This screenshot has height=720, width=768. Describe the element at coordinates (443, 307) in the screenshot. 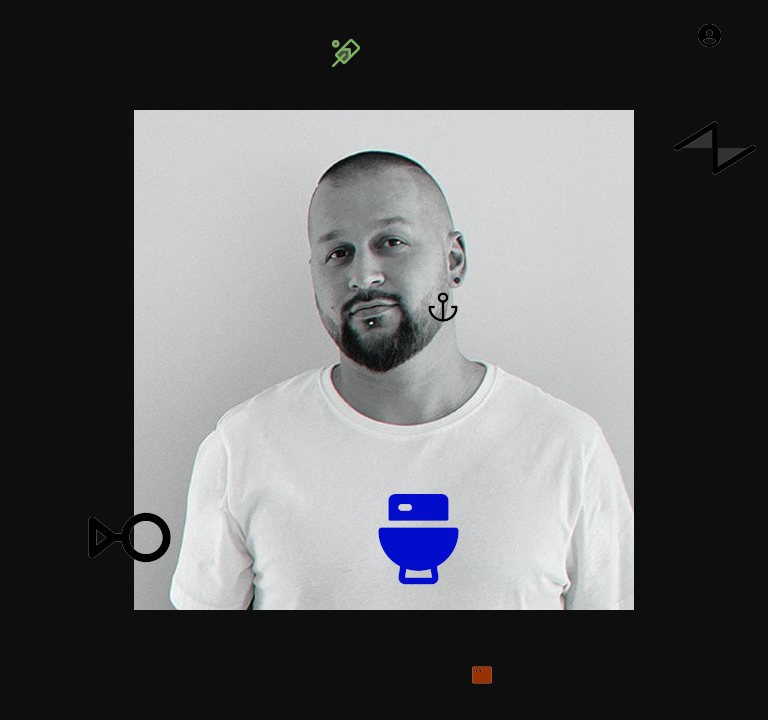

I see `anchor content to a fixed position` at that location.